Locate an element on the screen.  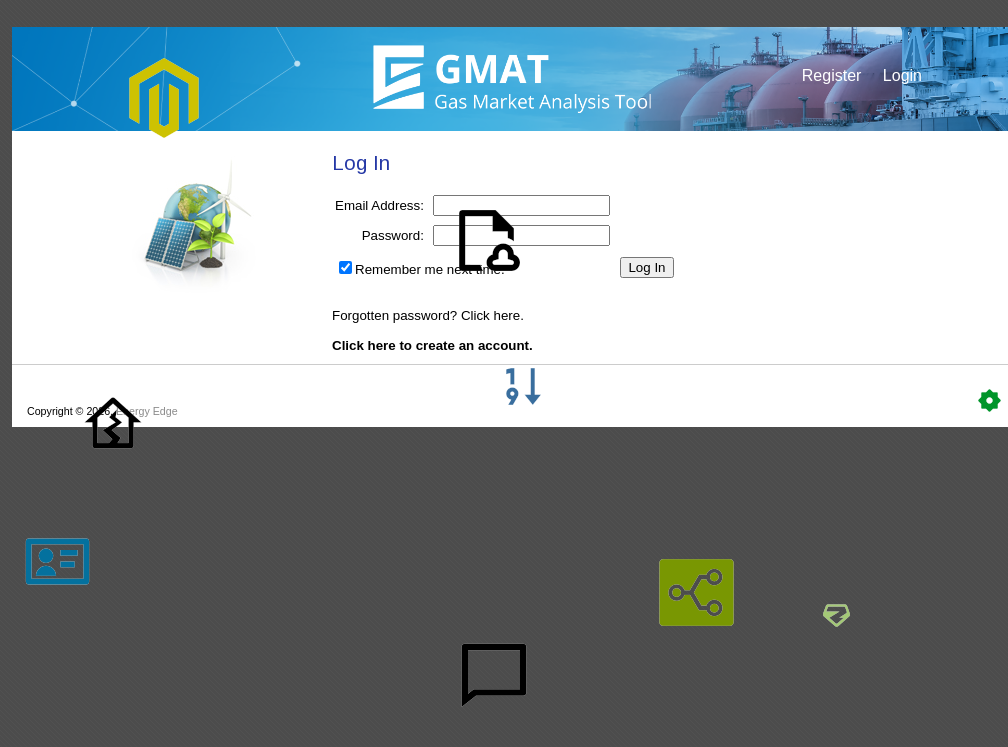
open chat or messaging is located at coordinates (494, 673).